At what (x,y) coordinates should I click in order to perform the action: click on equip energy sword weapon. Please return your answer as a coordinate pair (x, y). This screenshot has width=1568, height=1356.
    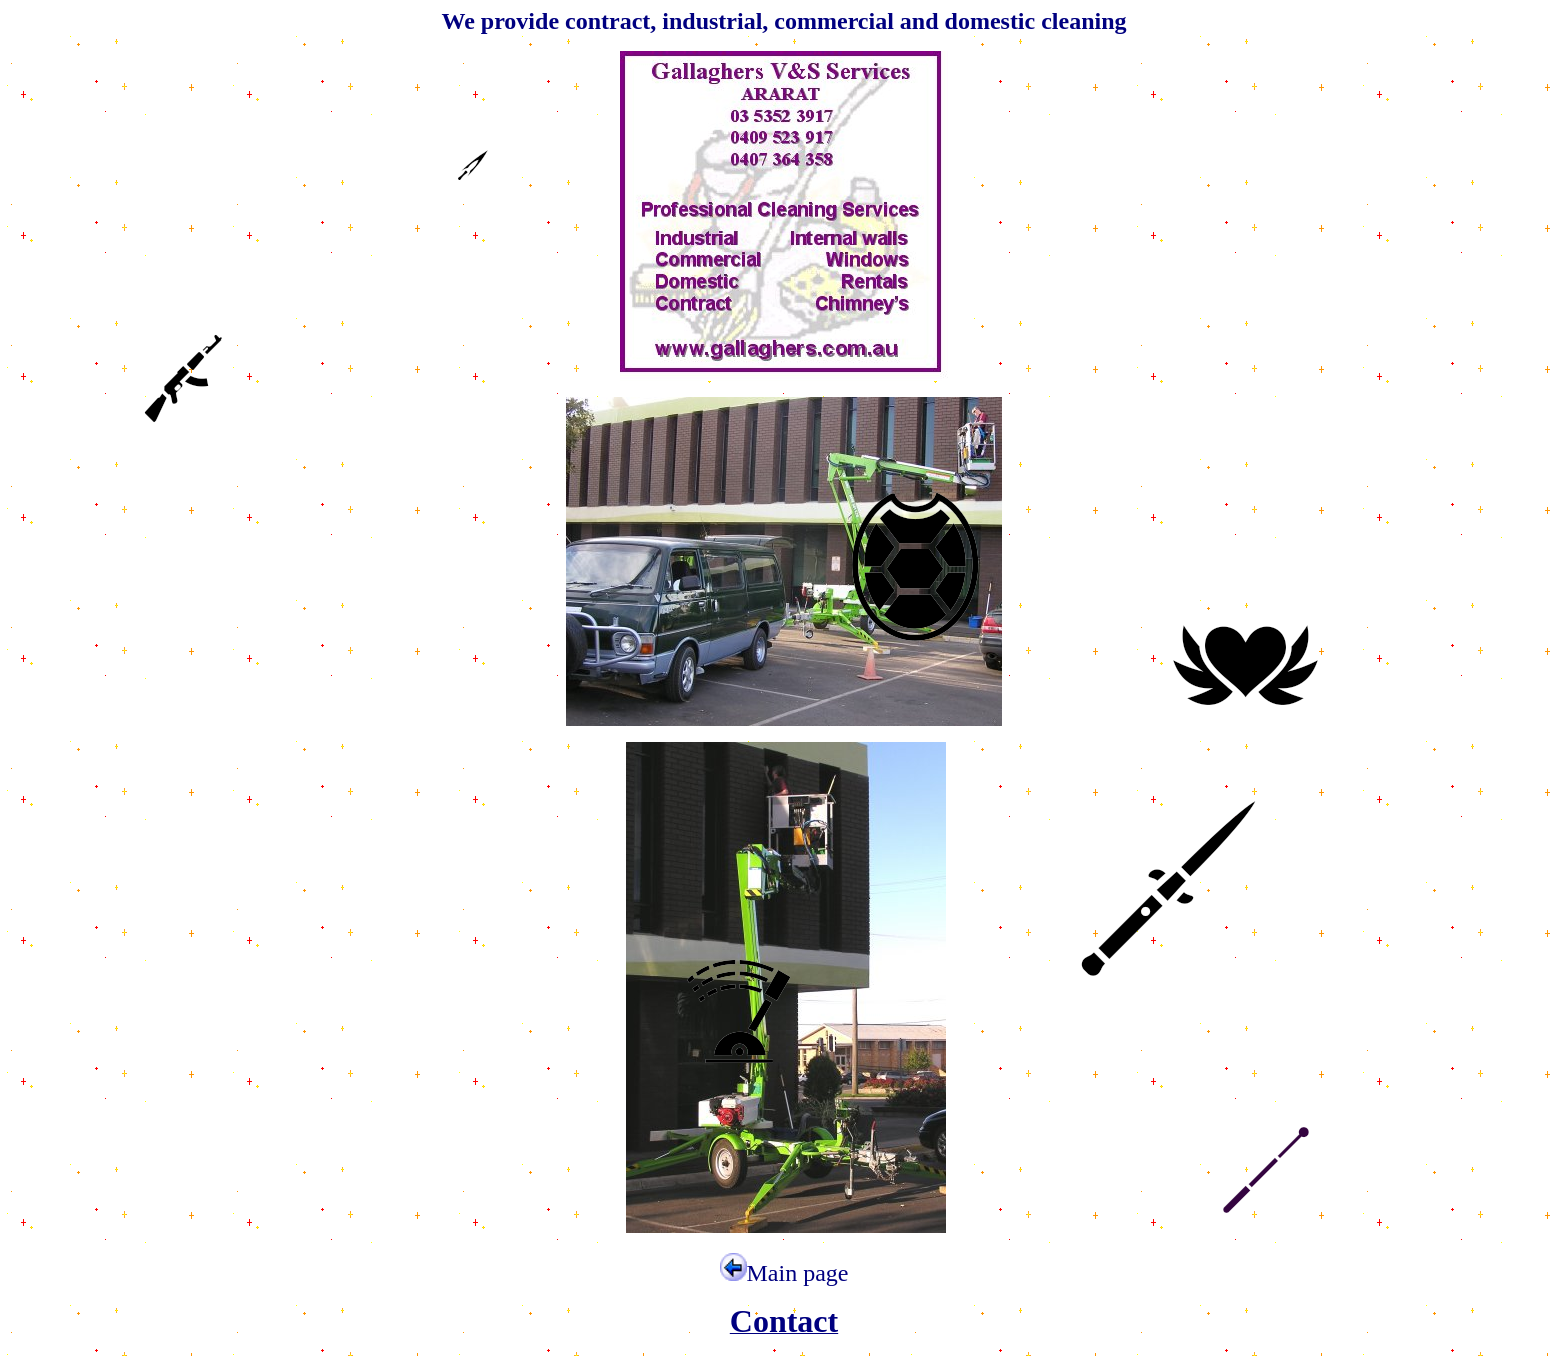
    Looking at the image, I should click on (473, 165).